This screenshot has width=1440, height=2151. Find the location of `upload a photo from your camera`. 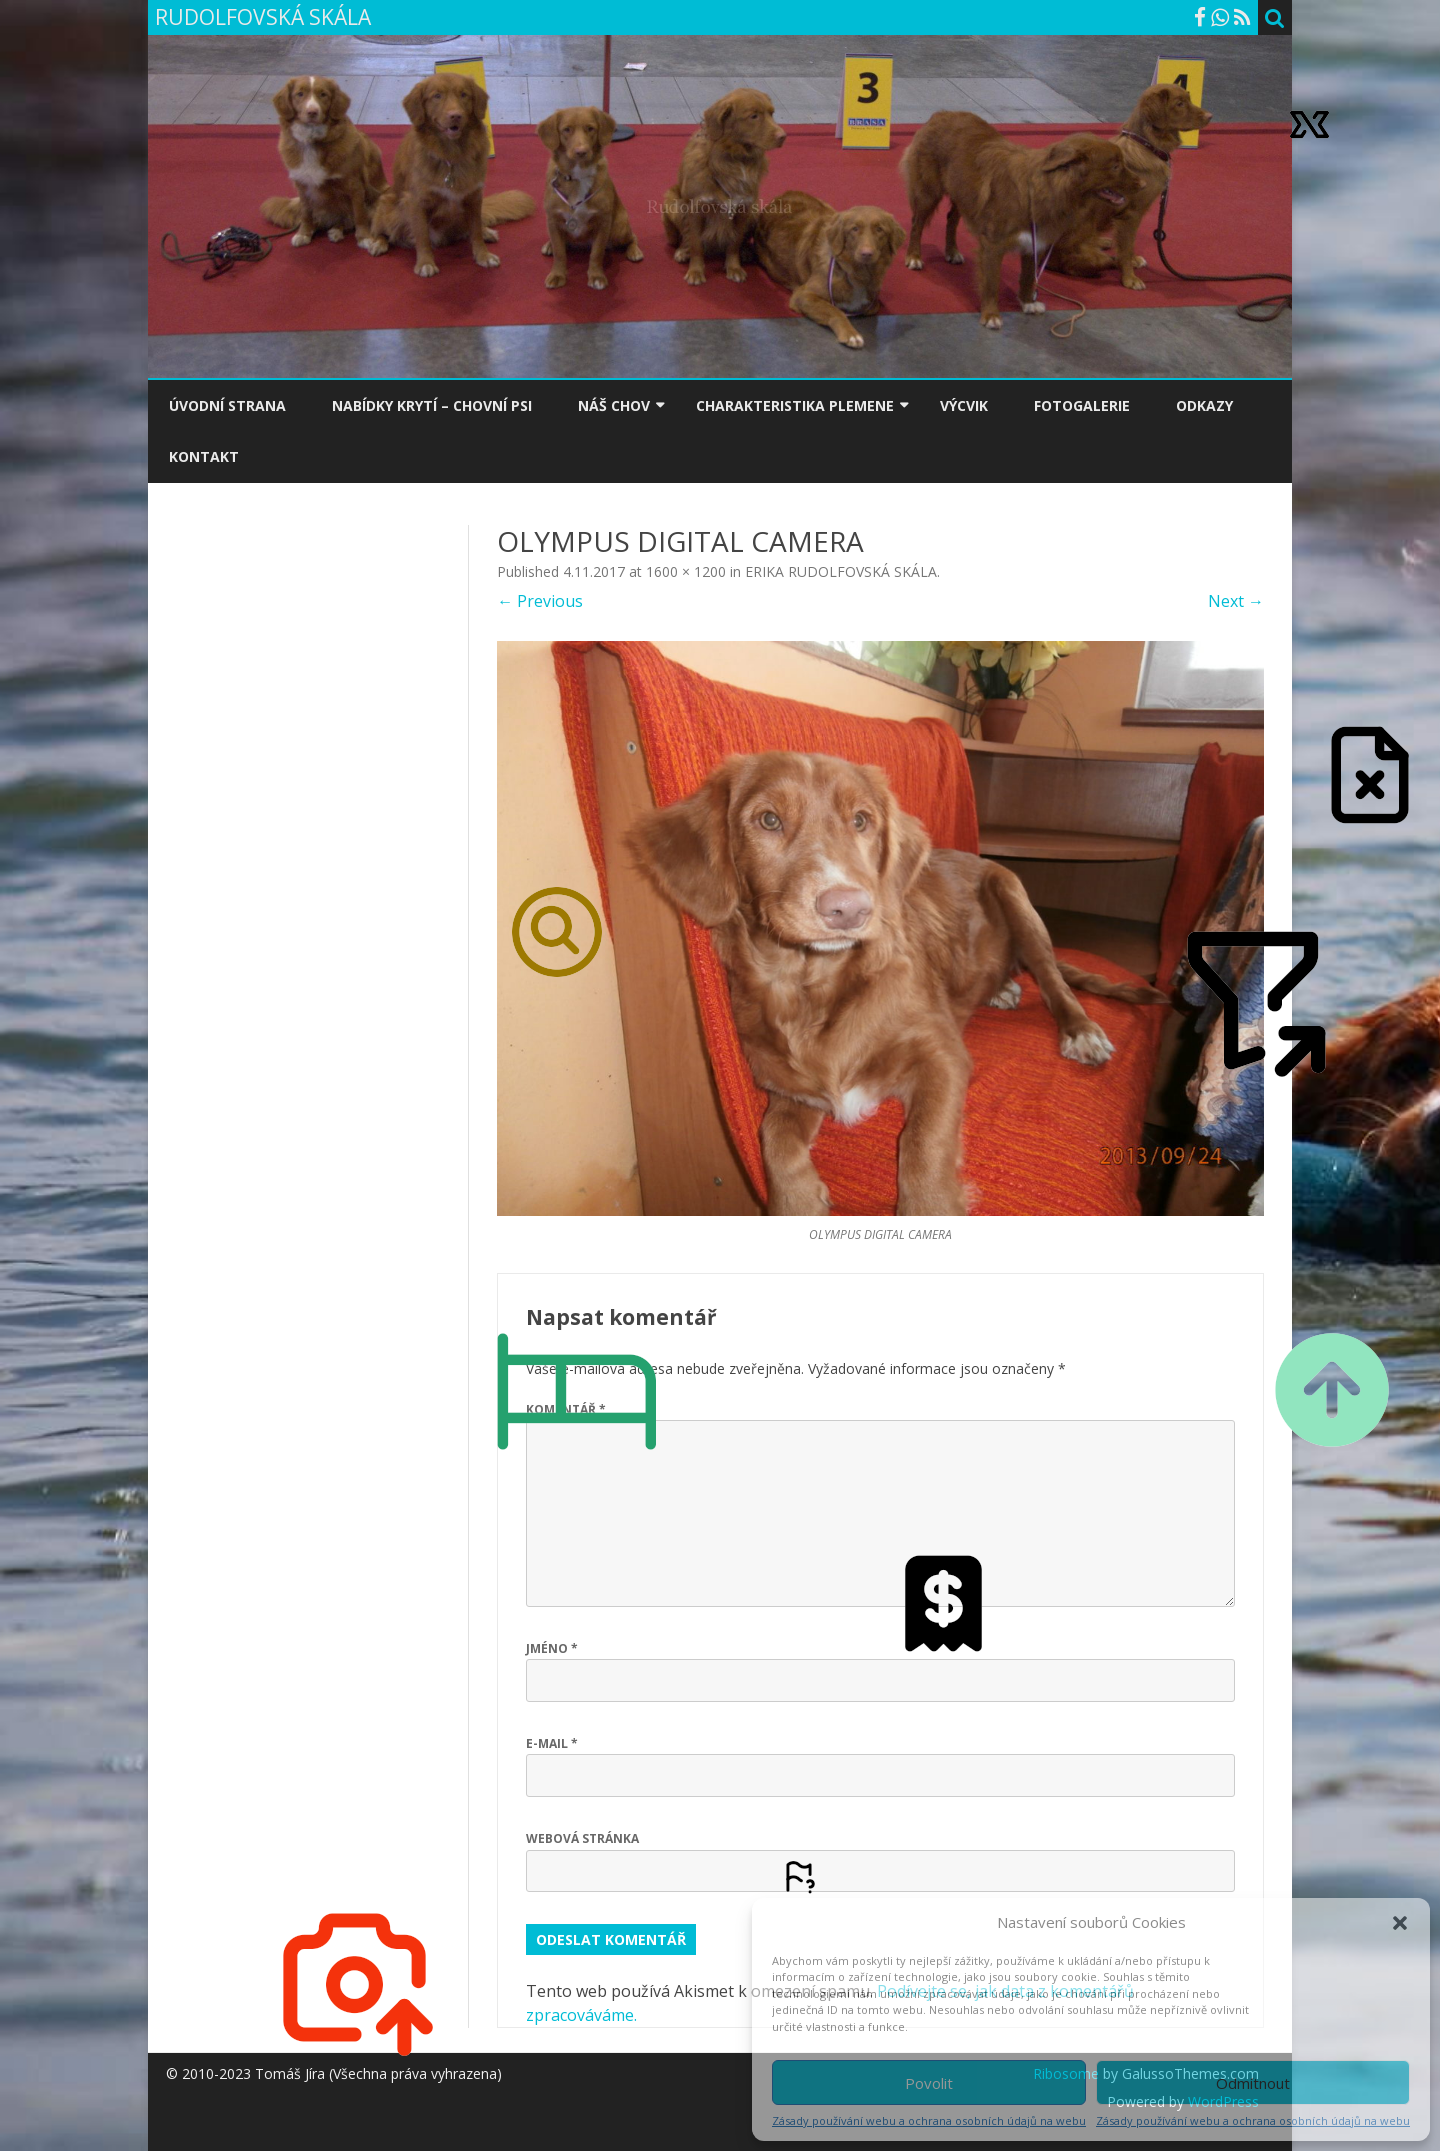

upload a photo from your camera is located at coordinates (354, 1977).